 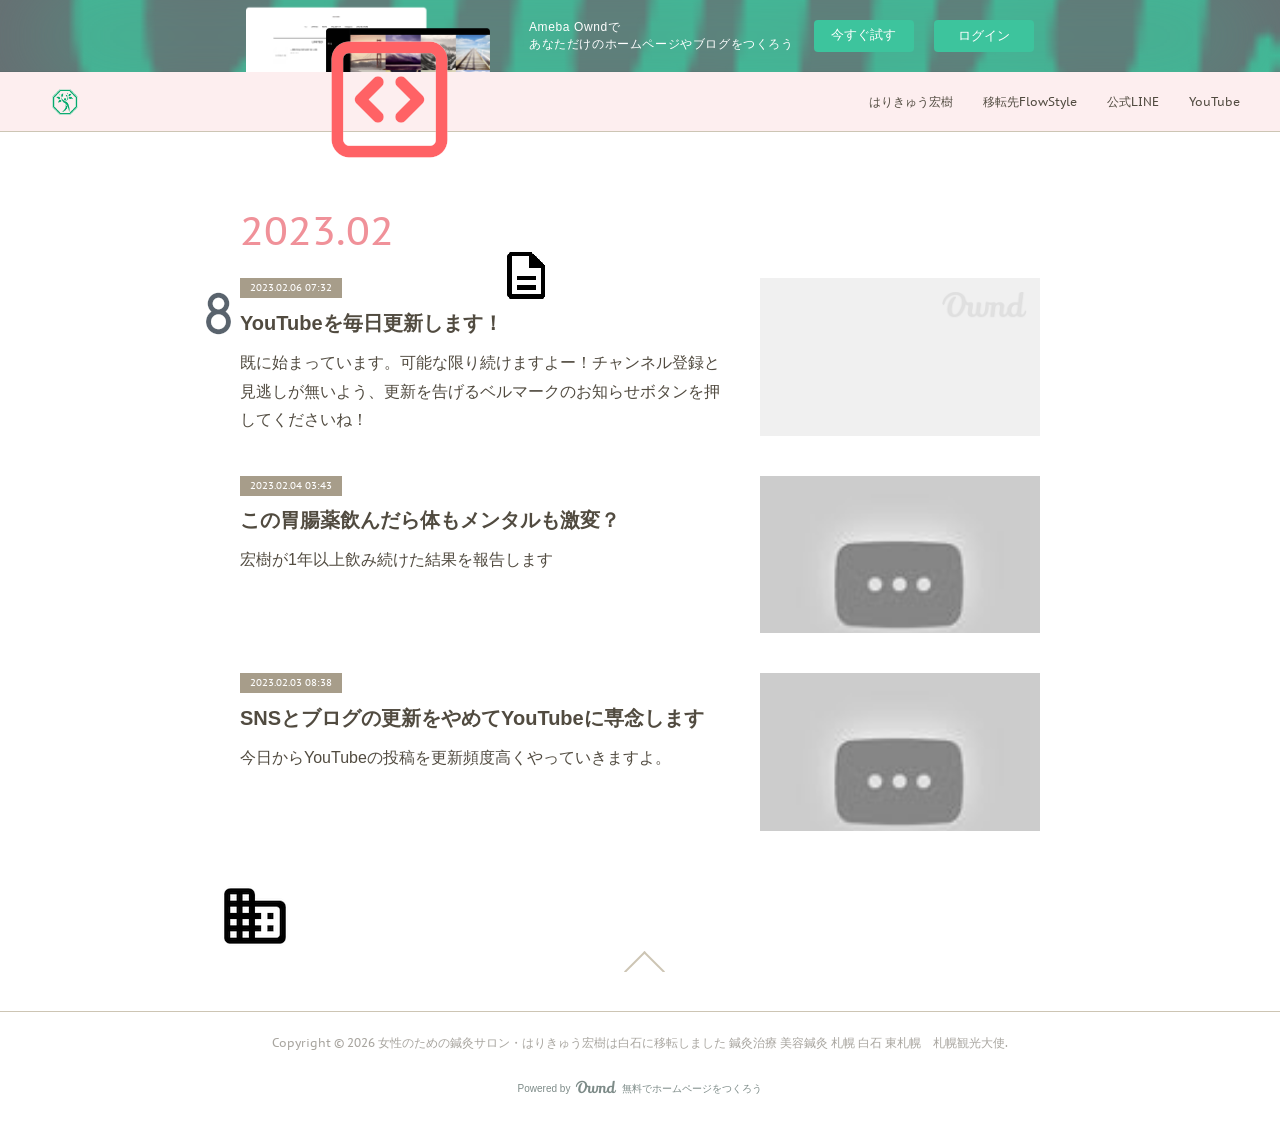 What do you see at coordinates (255, 916) in the screenshot?
I see `view business contact information` at bounding box center [255, 916].